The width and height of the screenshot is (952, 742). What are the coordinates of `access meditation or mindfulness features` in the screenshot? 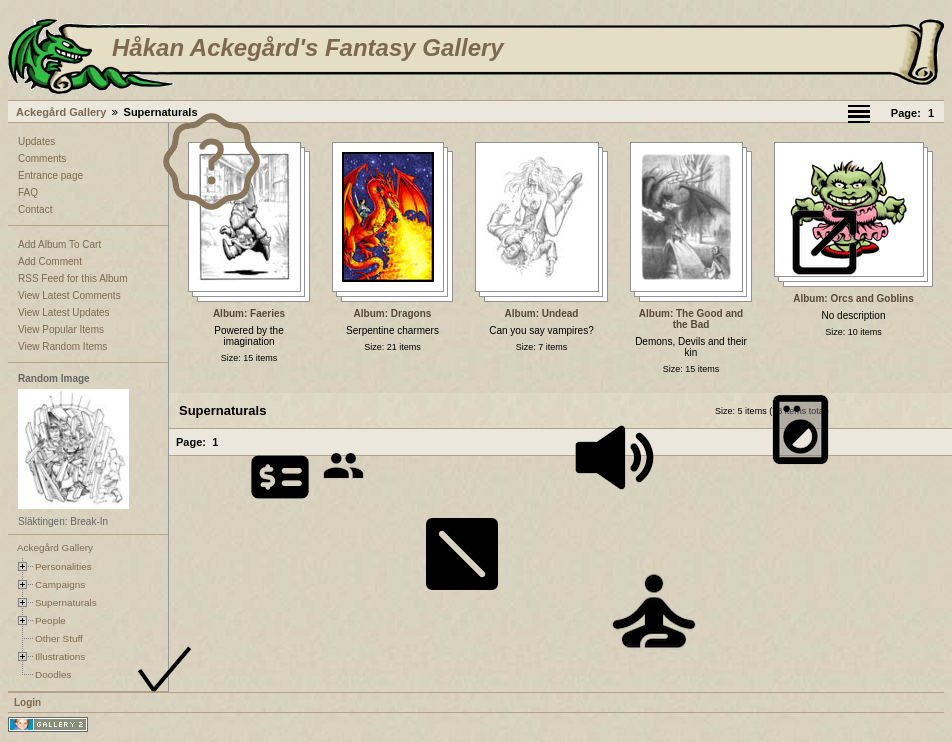 It's located at (654, 611).